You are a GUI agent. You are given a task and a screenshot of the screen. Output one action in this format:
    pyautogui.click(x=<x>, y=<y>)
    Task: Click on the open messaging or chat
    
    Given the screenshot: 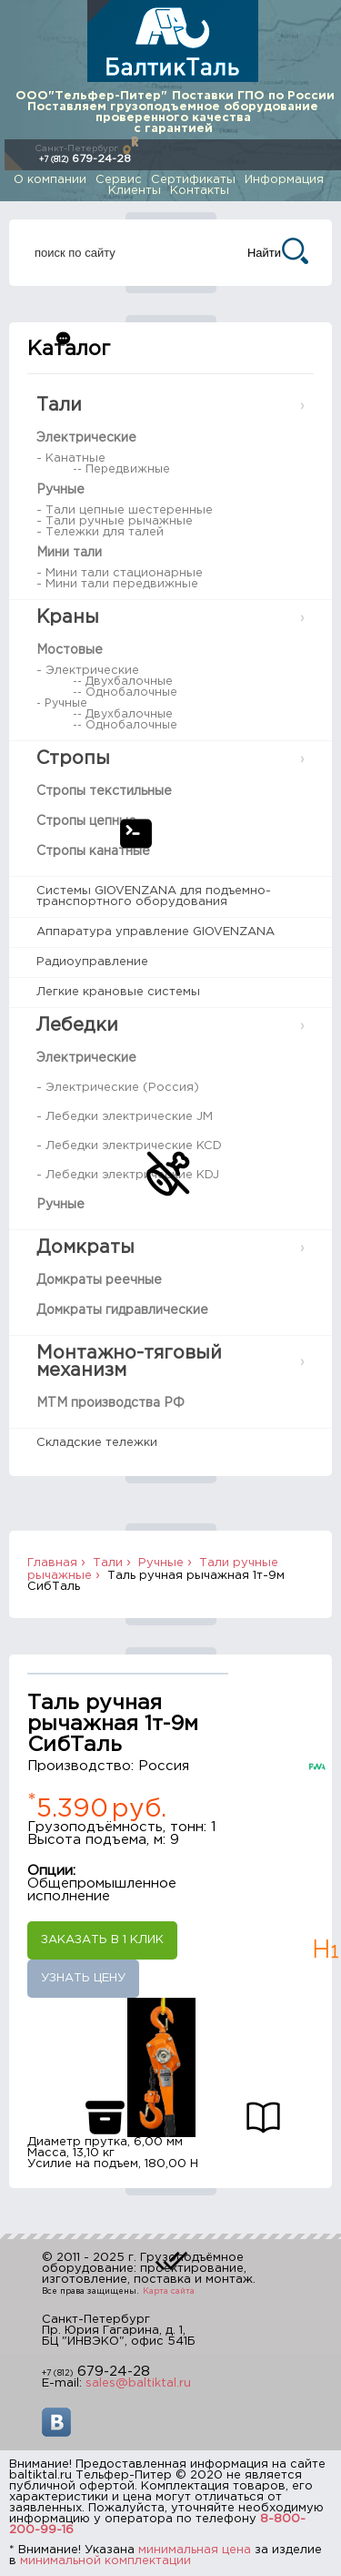 What is the action you would take?
    pyautogui.click(x=63, y=338)
    